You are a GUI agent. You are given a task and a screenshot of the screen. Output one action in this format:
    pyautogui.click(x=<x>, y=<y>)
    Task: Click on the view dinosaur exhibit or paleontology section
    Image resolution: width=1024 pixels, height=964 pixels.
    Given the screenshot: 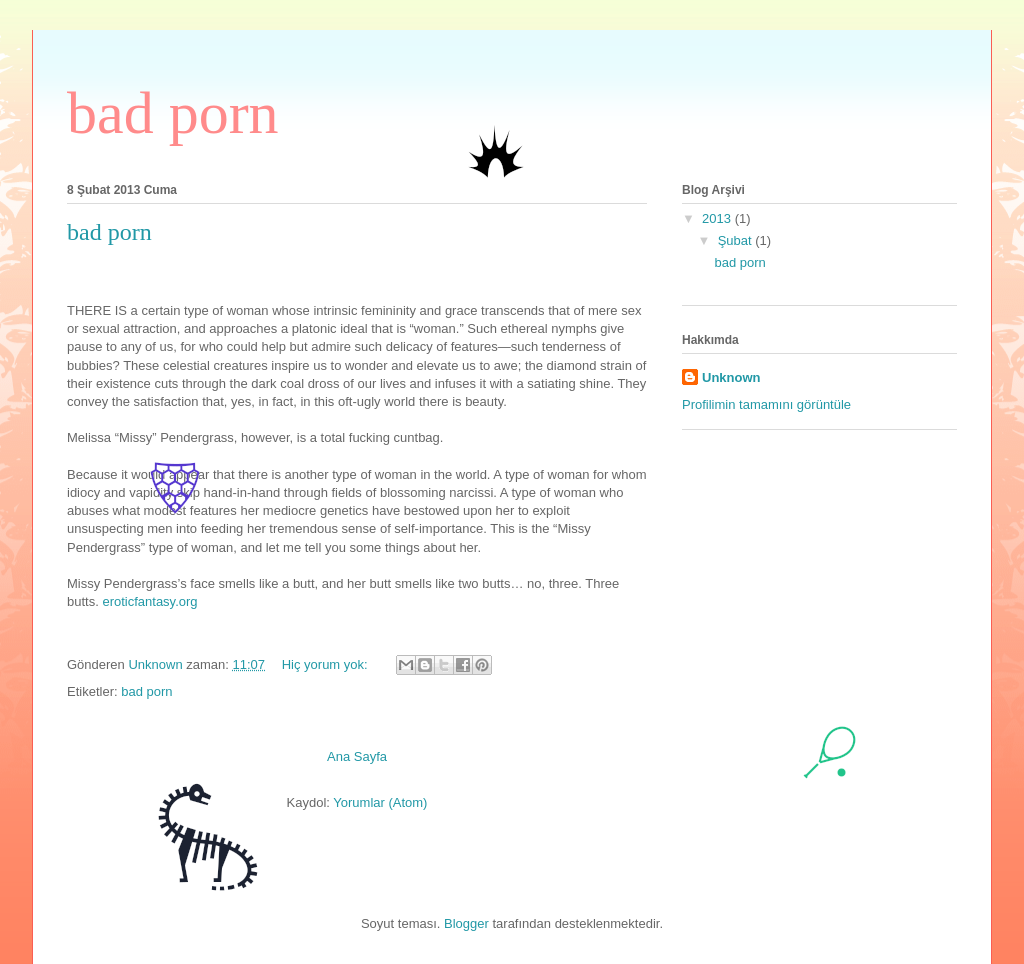 What is the action you would take?
    pyautogui.click(x=207, y=838)
    